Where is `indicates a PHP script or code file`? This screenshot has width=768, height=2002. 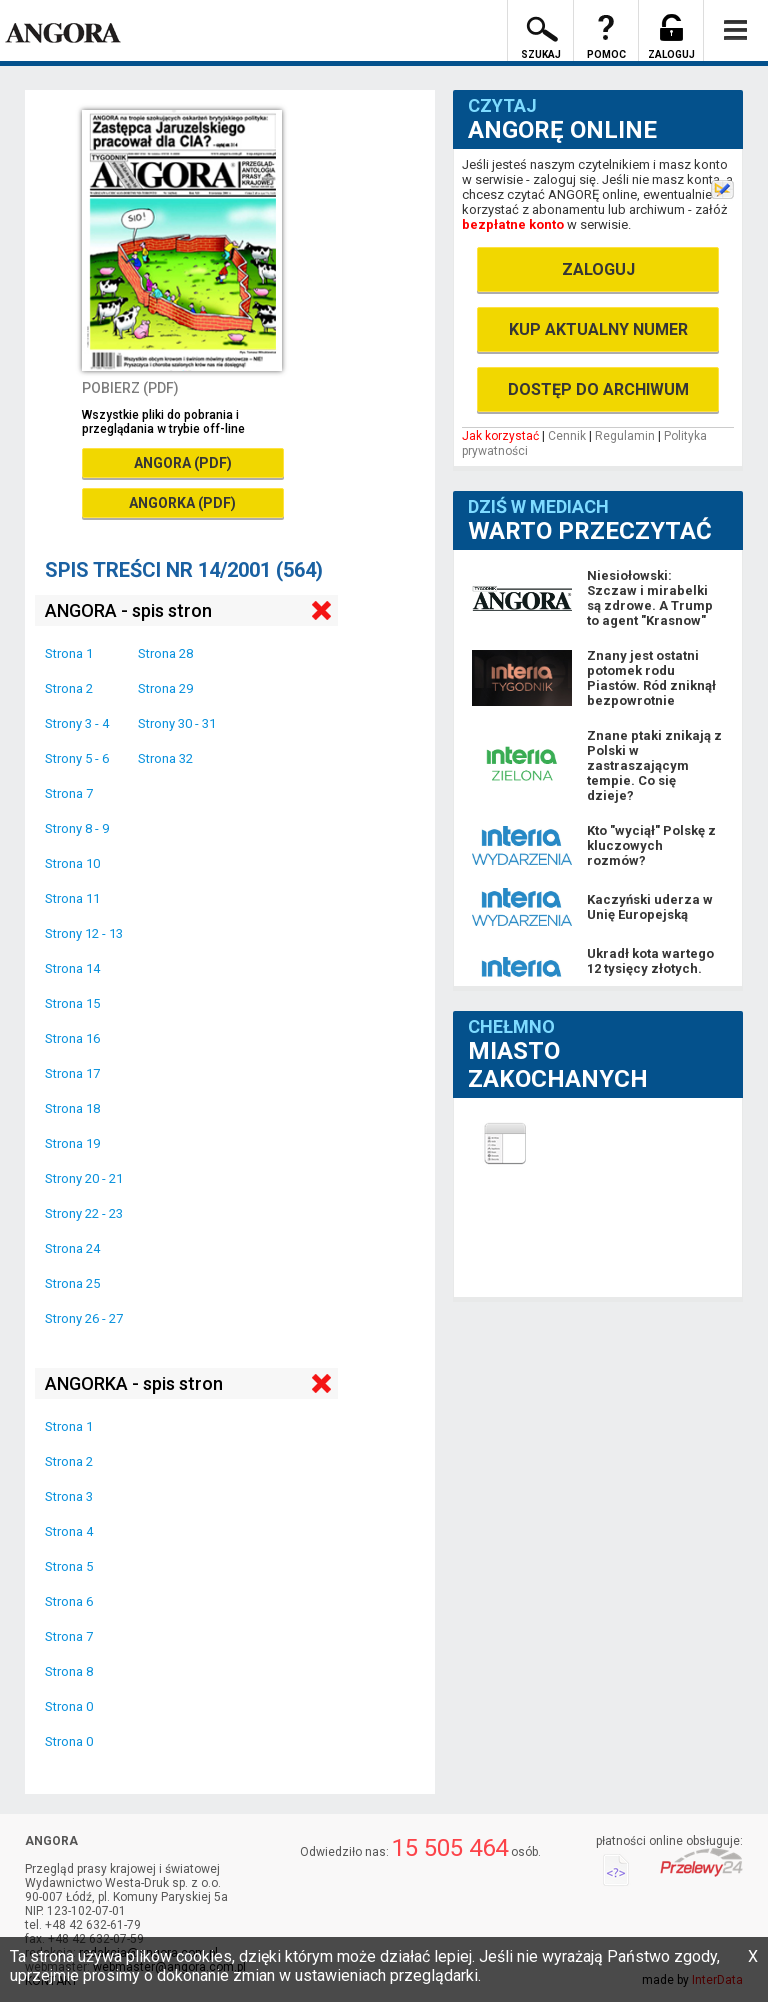
indicates a PHP script or code file is located at coordinates (616, 1870).